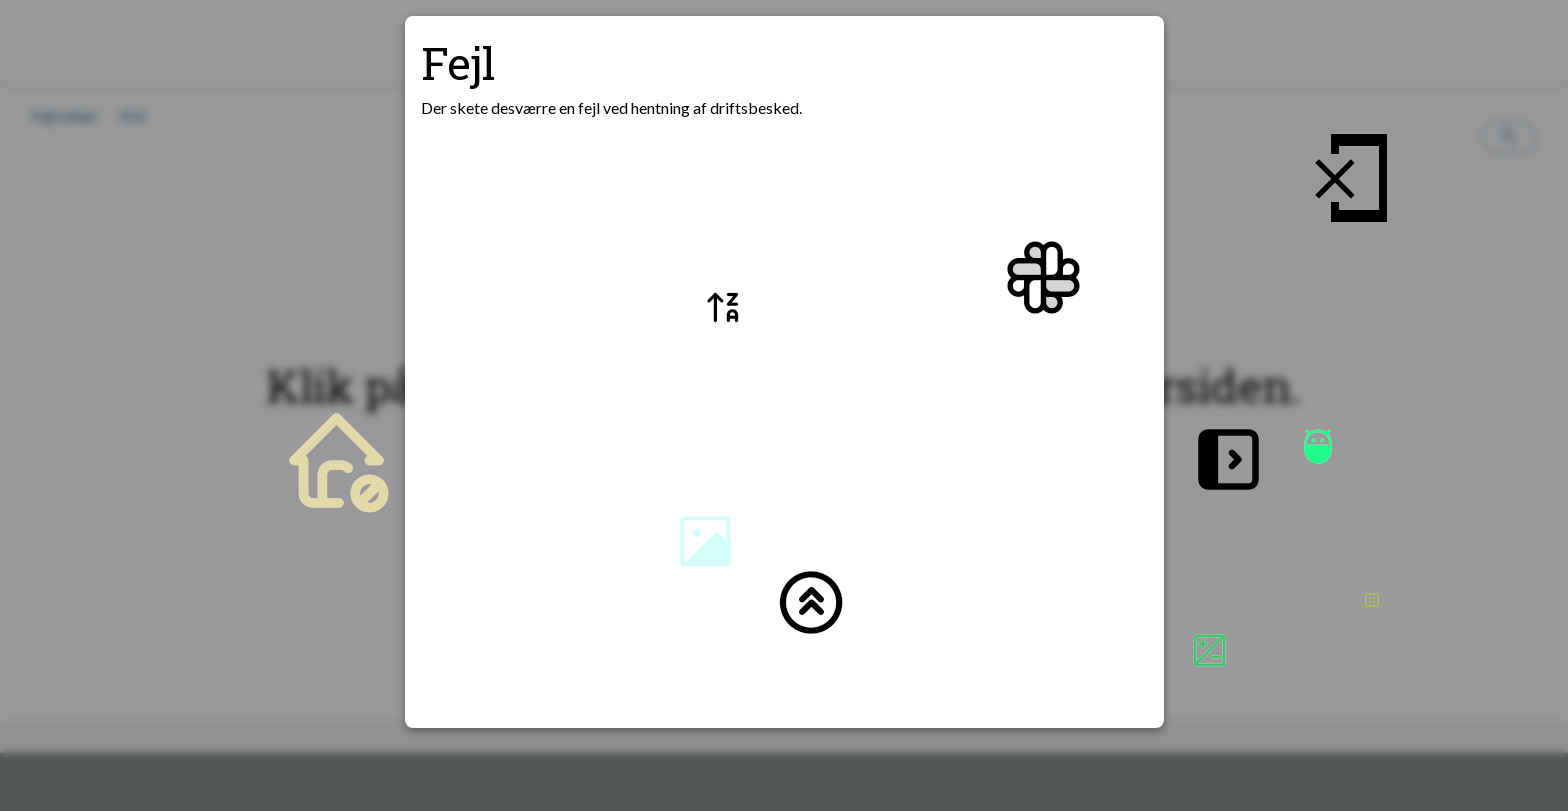 This screenshot has width=1568, height=811. Describe the element at coordinates (1043, 277) in the screenshot. I see `open Slack messaging app` at that location.